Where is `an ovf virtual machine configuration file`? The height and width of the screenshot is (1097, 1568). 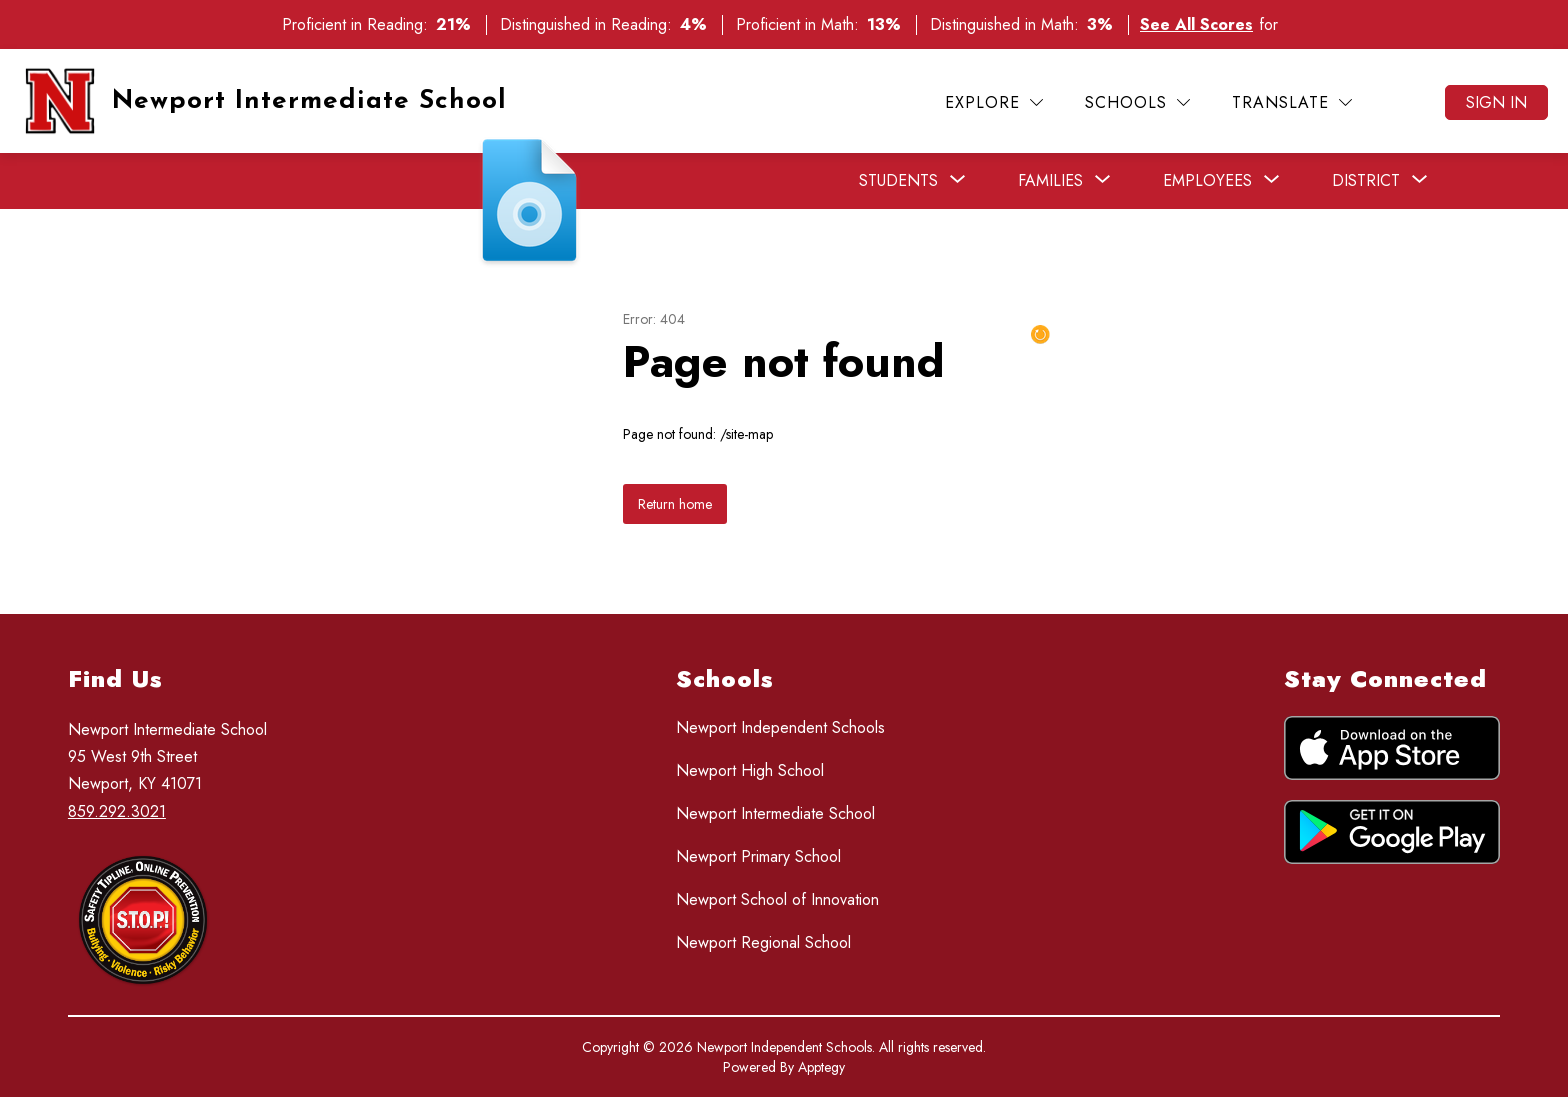 an ovf virtual machine configuration file is located at coordinates (529, 202).